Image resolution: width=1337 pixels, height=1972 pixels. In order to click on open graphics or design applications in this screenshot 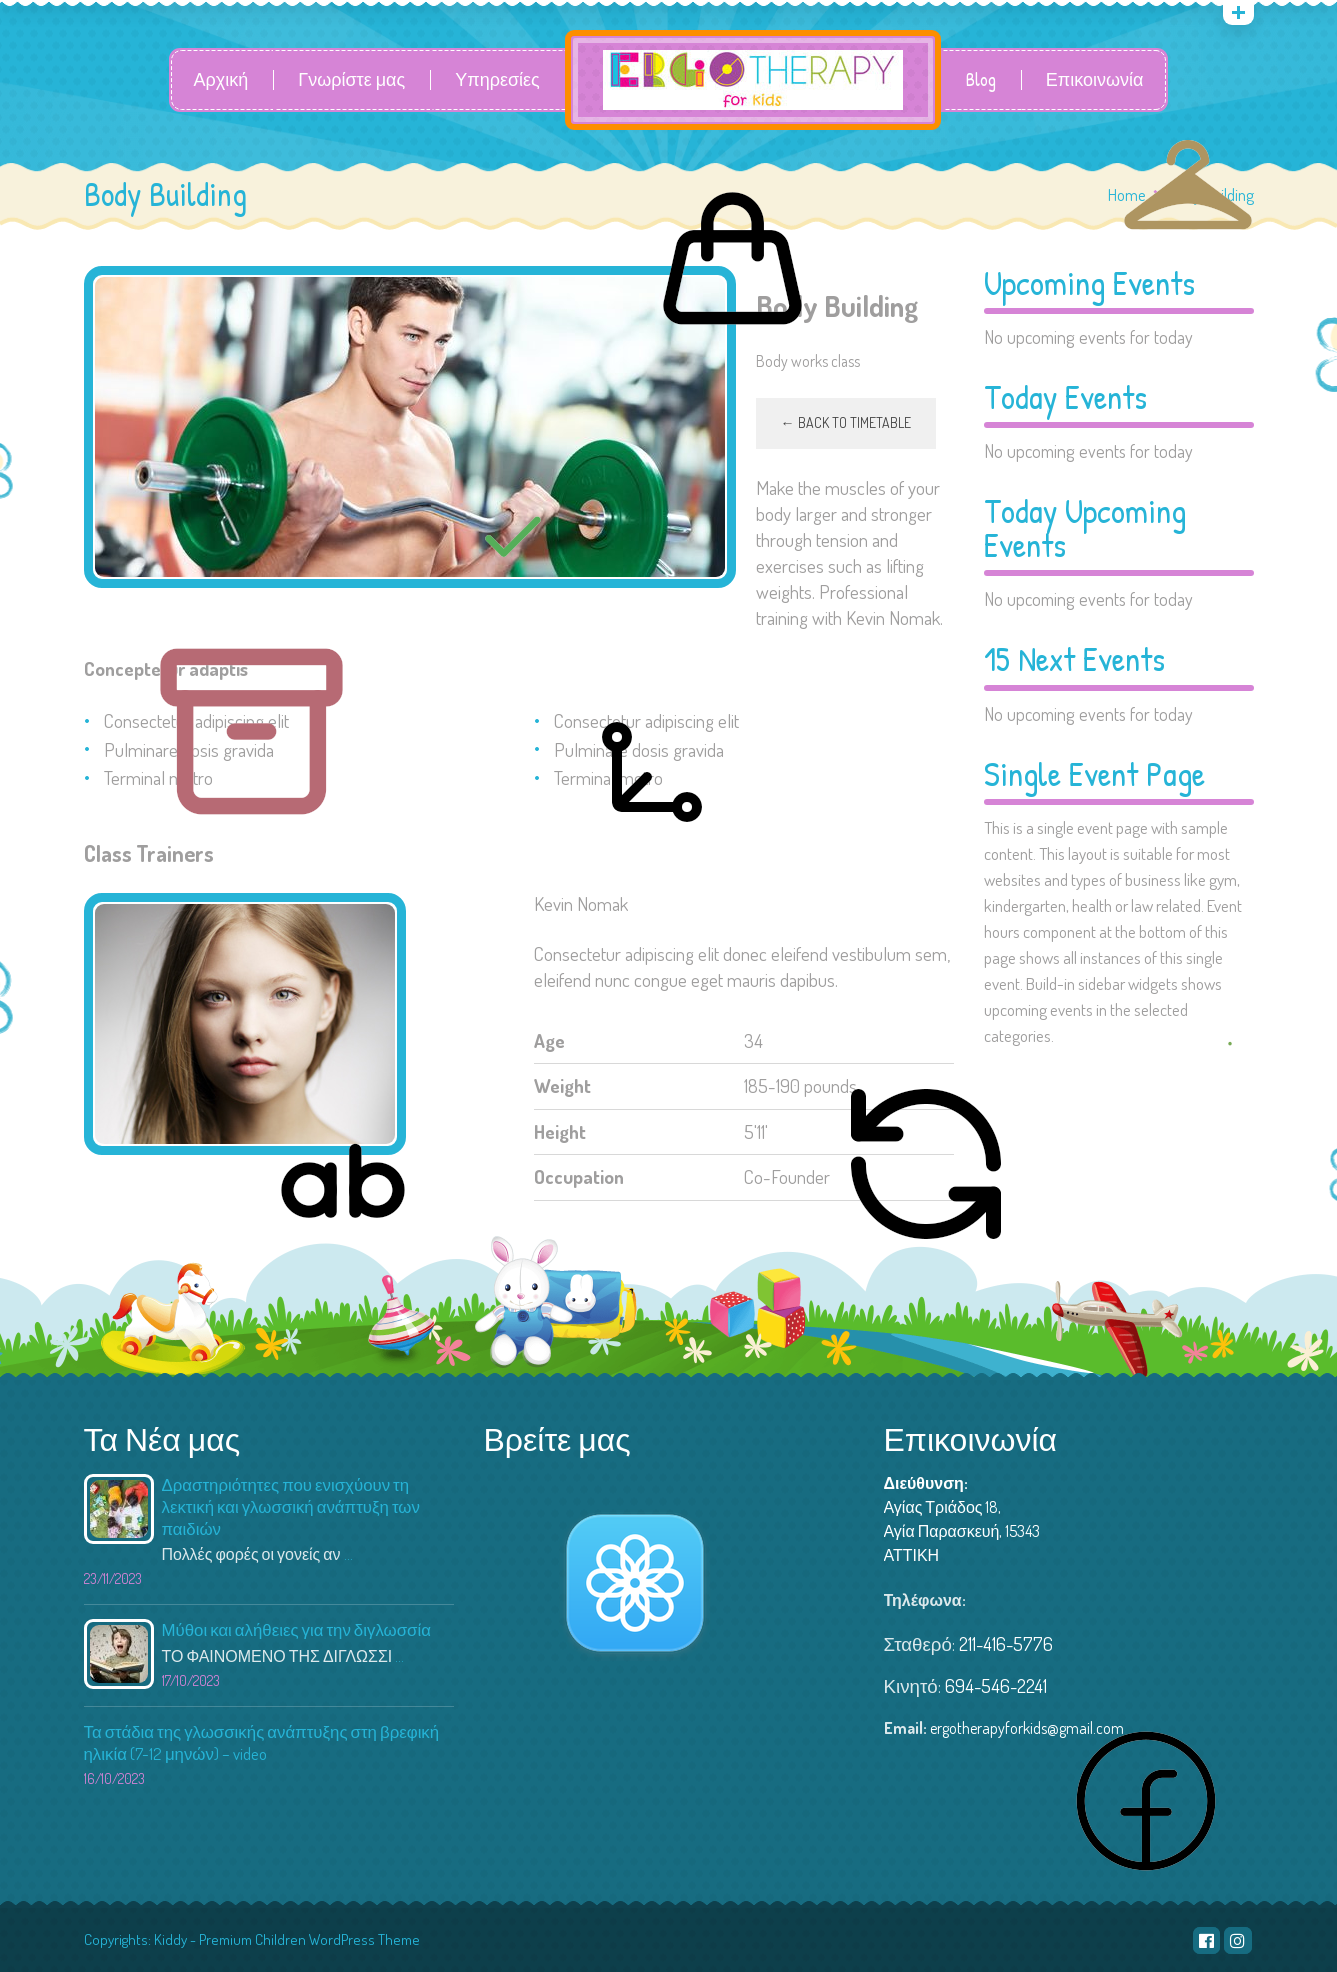, I will do `click(635, 1583)`.